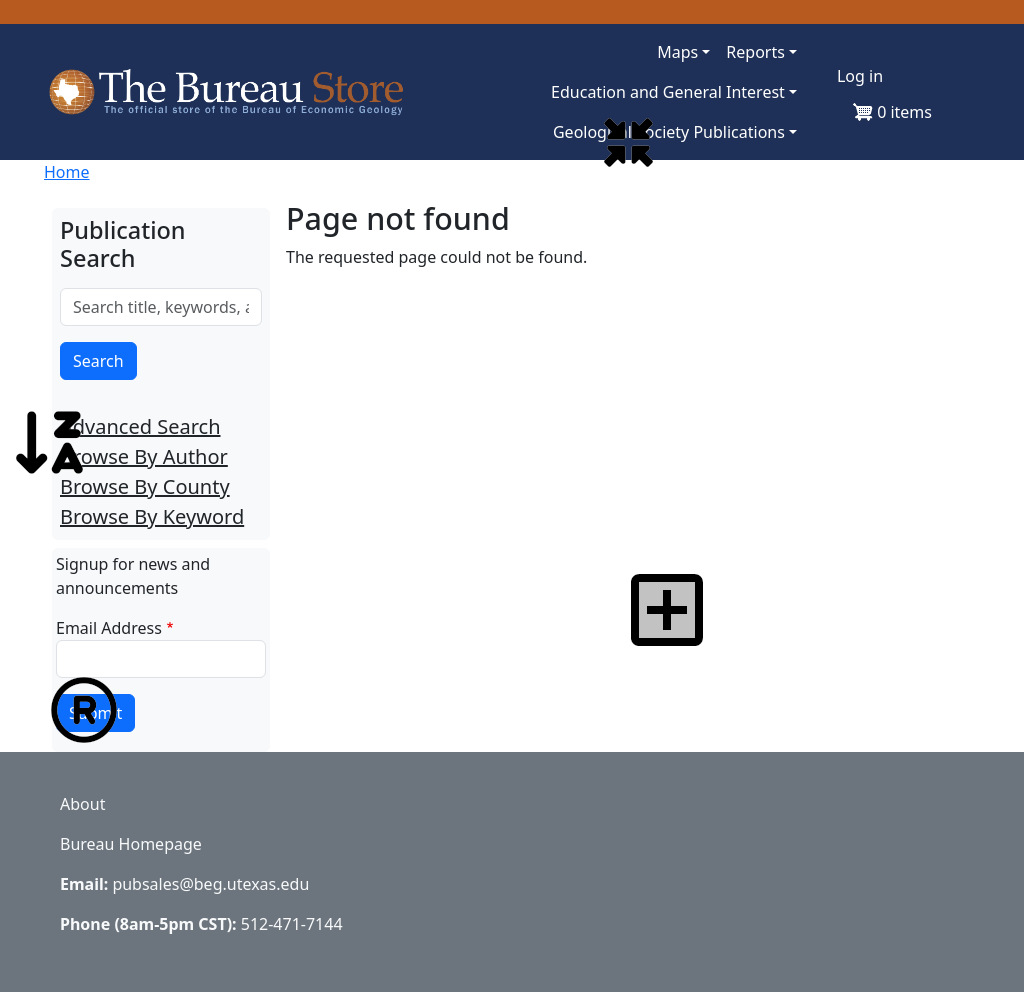 The height and width of the screenshot is (992, 1024). What do you see at coordinates (84, 710) in the screenshot?
I see `indicates a registered trademark symbol` at bounding box center [84, 710].